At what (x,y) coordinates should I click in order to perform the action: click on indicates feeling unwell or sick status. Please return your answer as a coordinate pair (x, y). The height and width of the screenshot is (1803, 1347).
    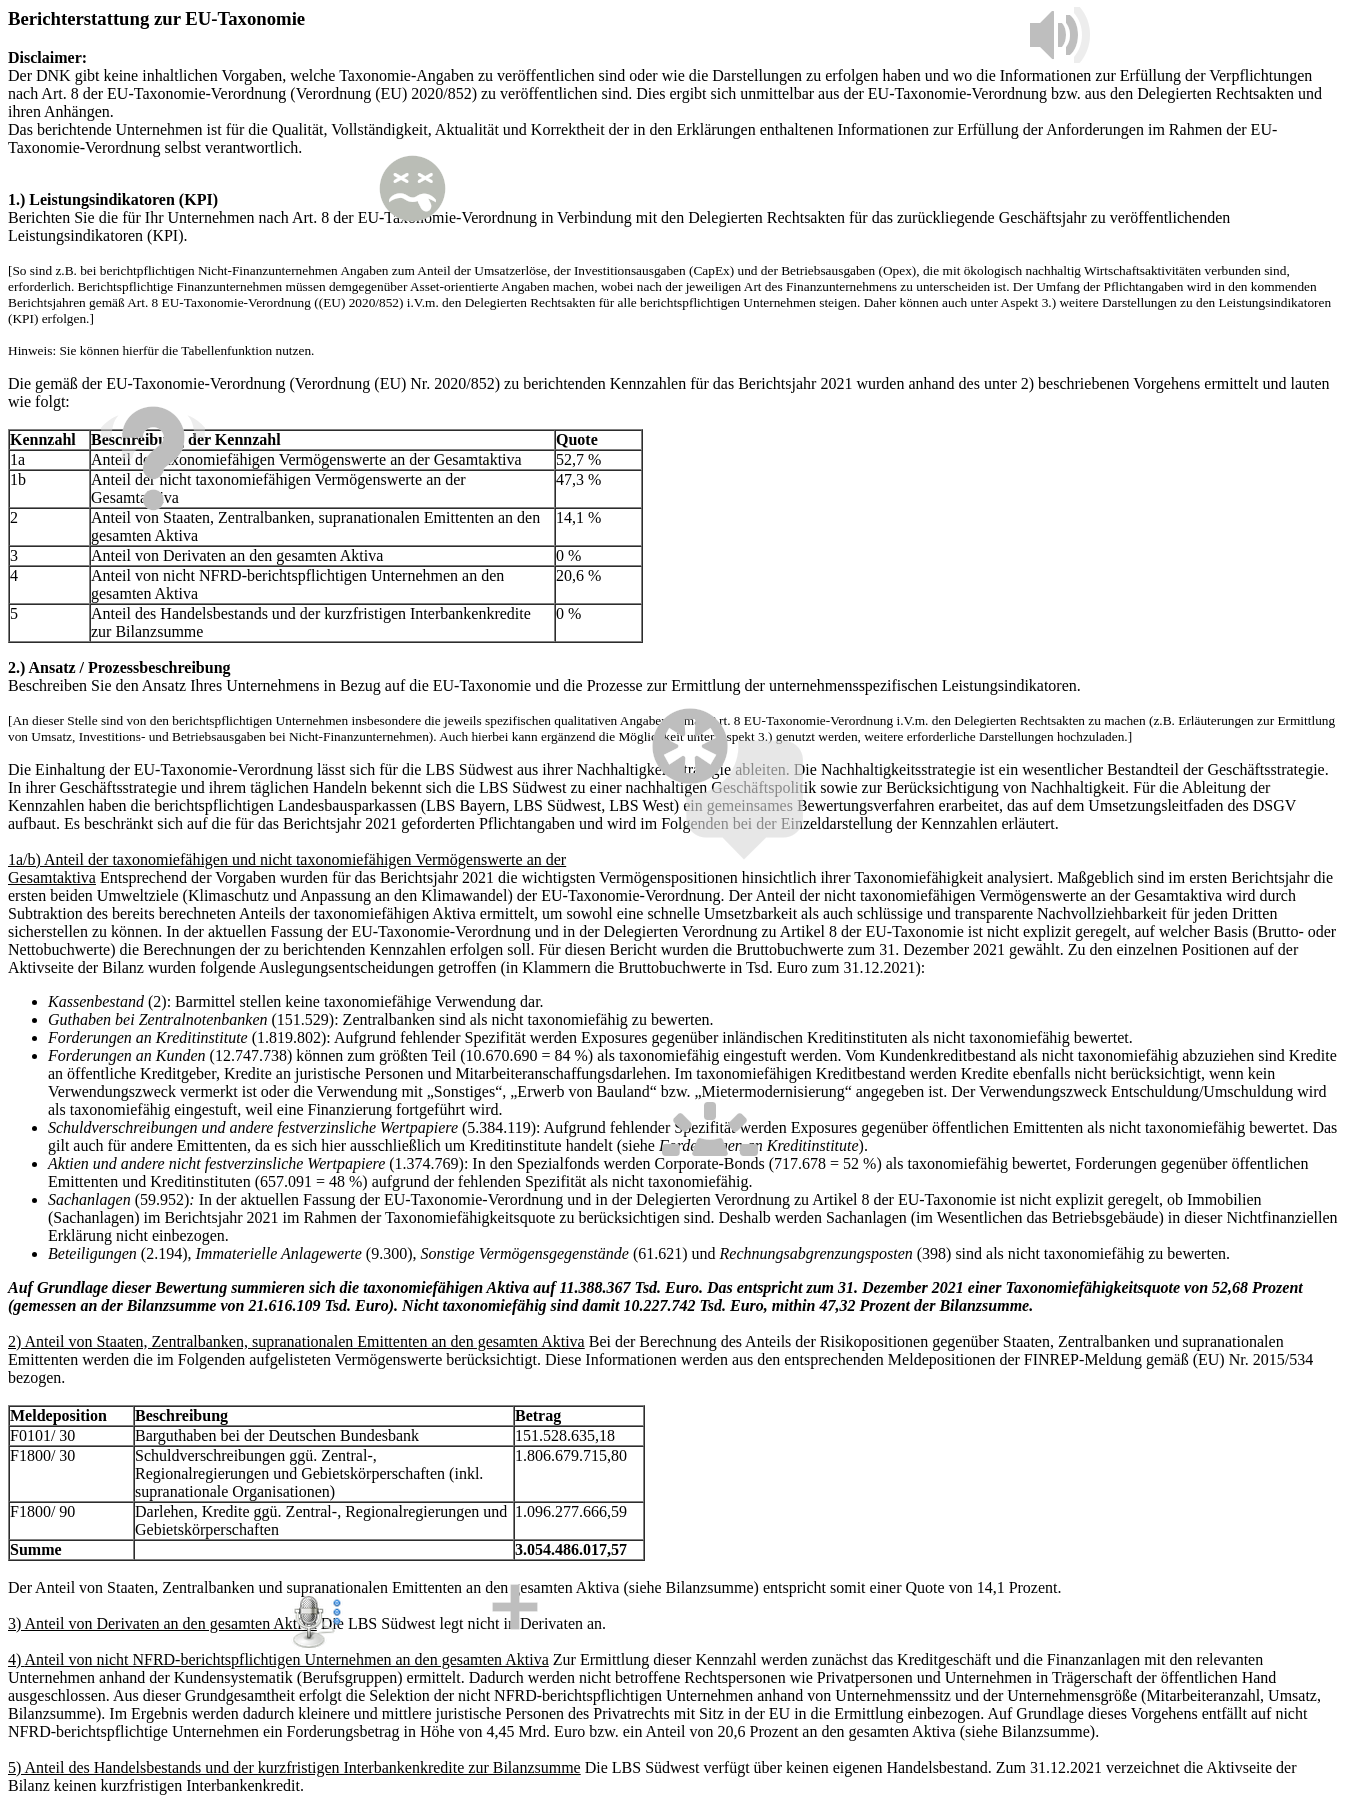
    Looking at the image, I should click on (412, 188).